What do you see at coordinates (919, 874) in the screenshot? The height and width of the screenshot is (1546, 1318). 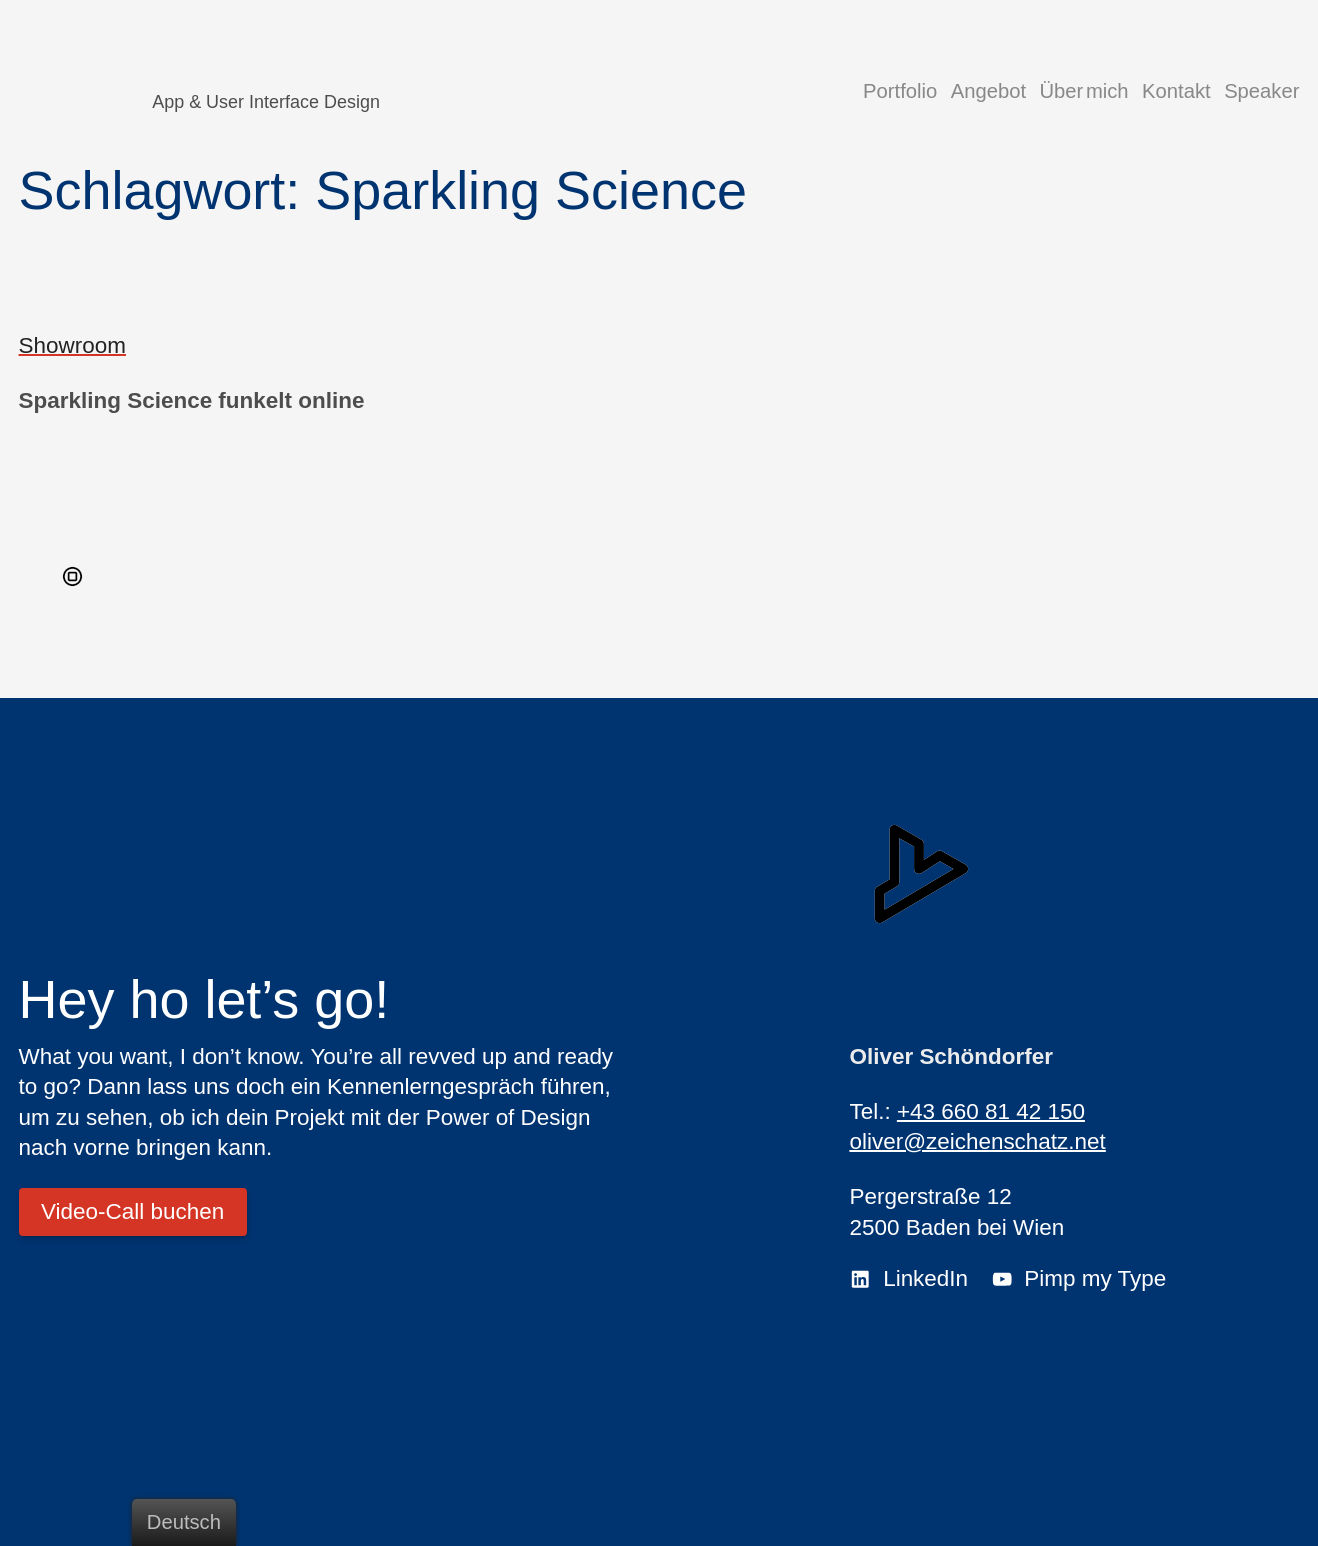 I see `open yatse remote control app` at bounding box center [919, 874].